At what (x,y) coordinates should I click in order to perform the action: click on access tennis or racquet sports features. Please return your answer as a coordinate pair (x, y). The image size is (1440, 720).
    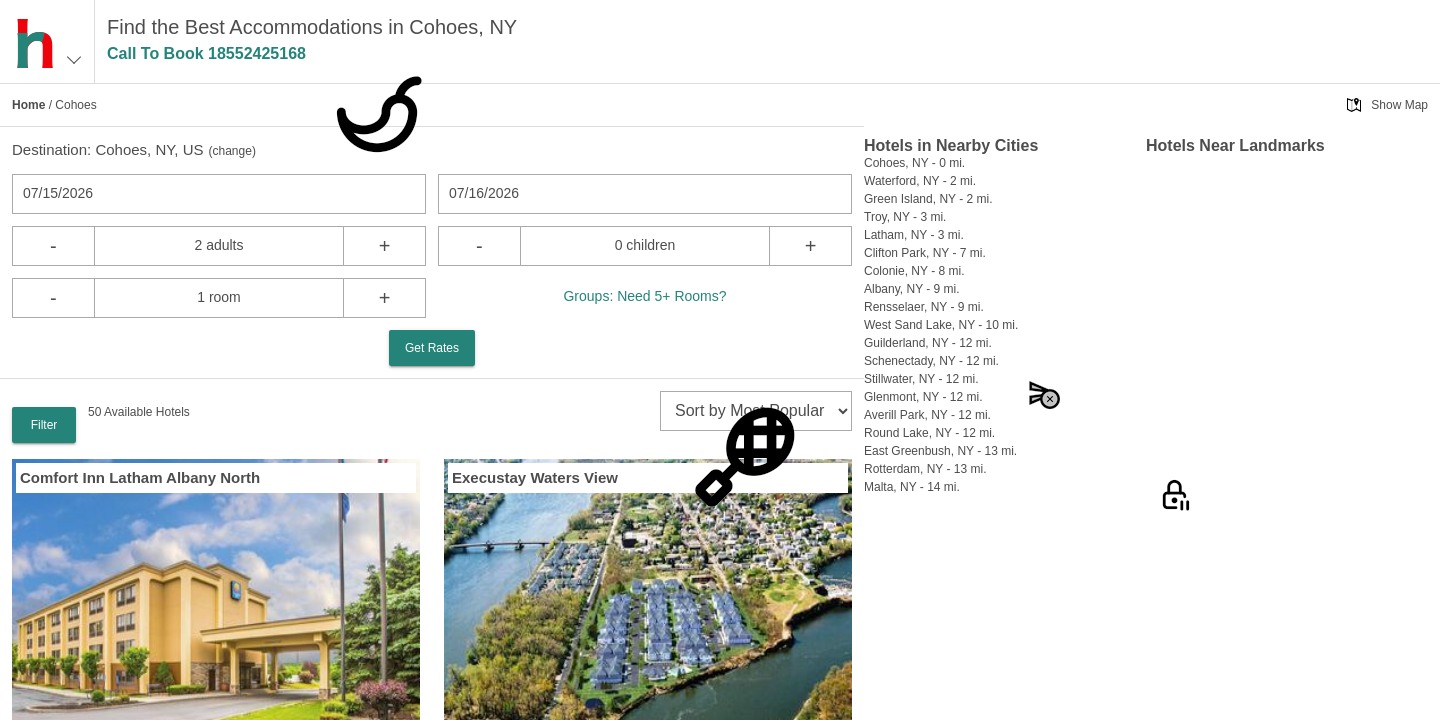
    Looking at the image, I should click on (744, 458).